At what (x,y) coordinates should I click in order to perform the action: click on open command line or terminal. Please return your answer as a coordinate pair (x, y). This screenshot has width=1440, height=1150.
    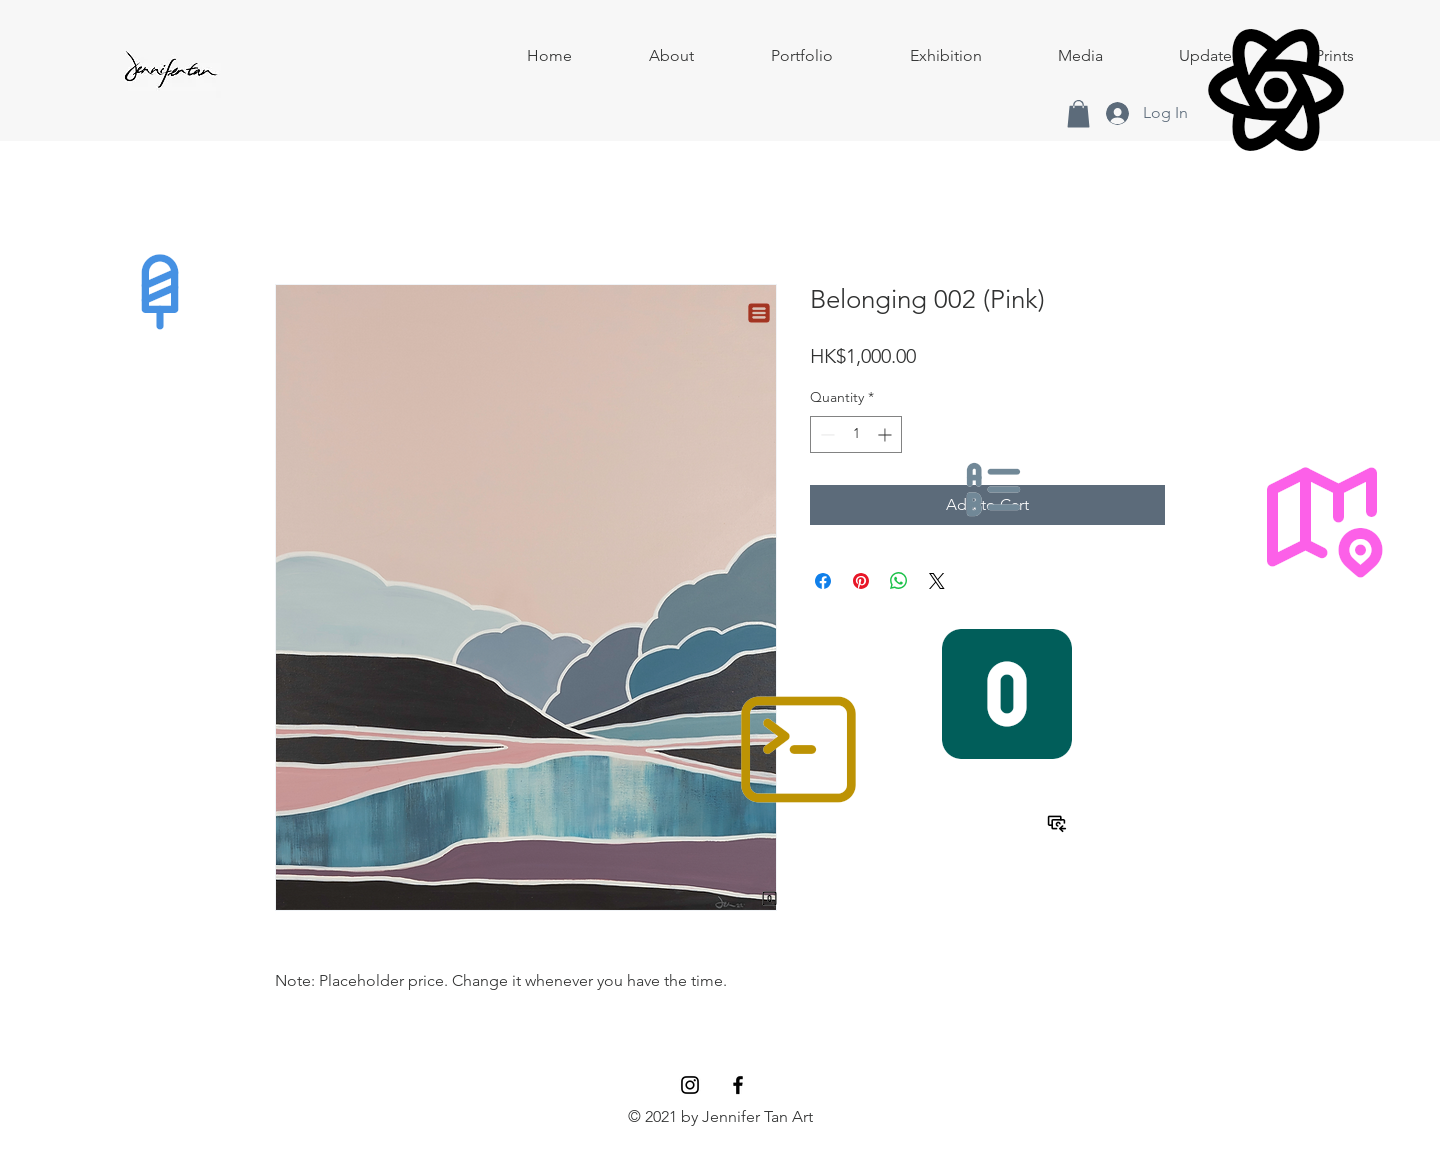
    Looking at the image, I should click on (798, 749).